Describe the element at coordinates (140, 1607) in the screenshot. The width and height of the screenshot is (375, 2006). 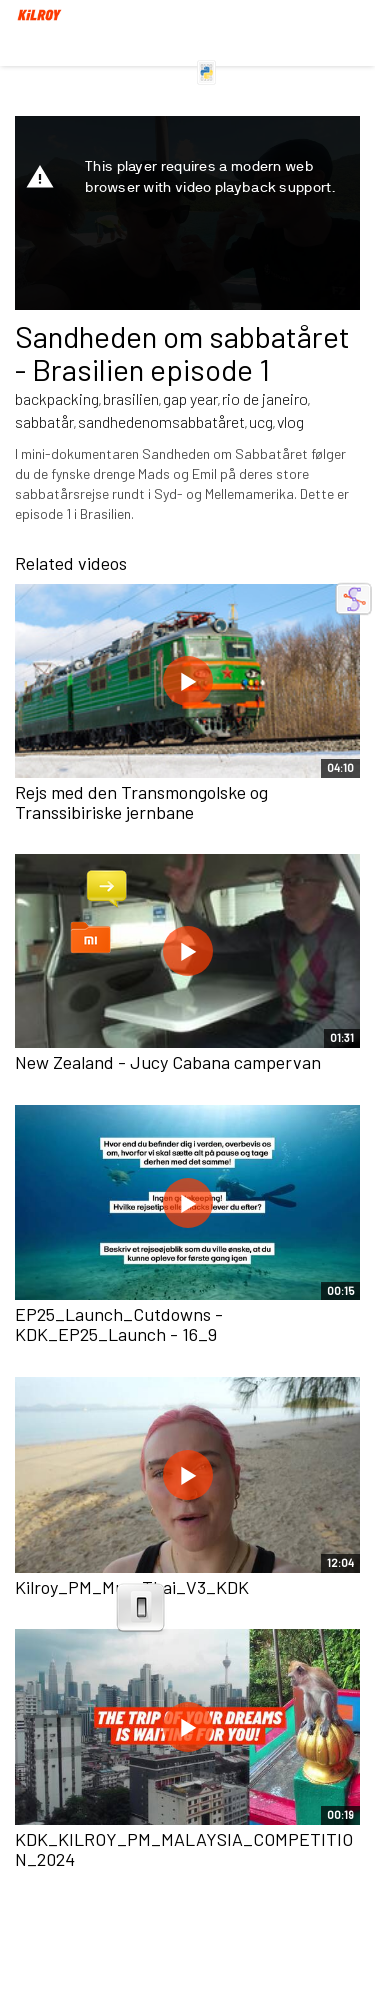
I see `shut down or power off the system` at that location.